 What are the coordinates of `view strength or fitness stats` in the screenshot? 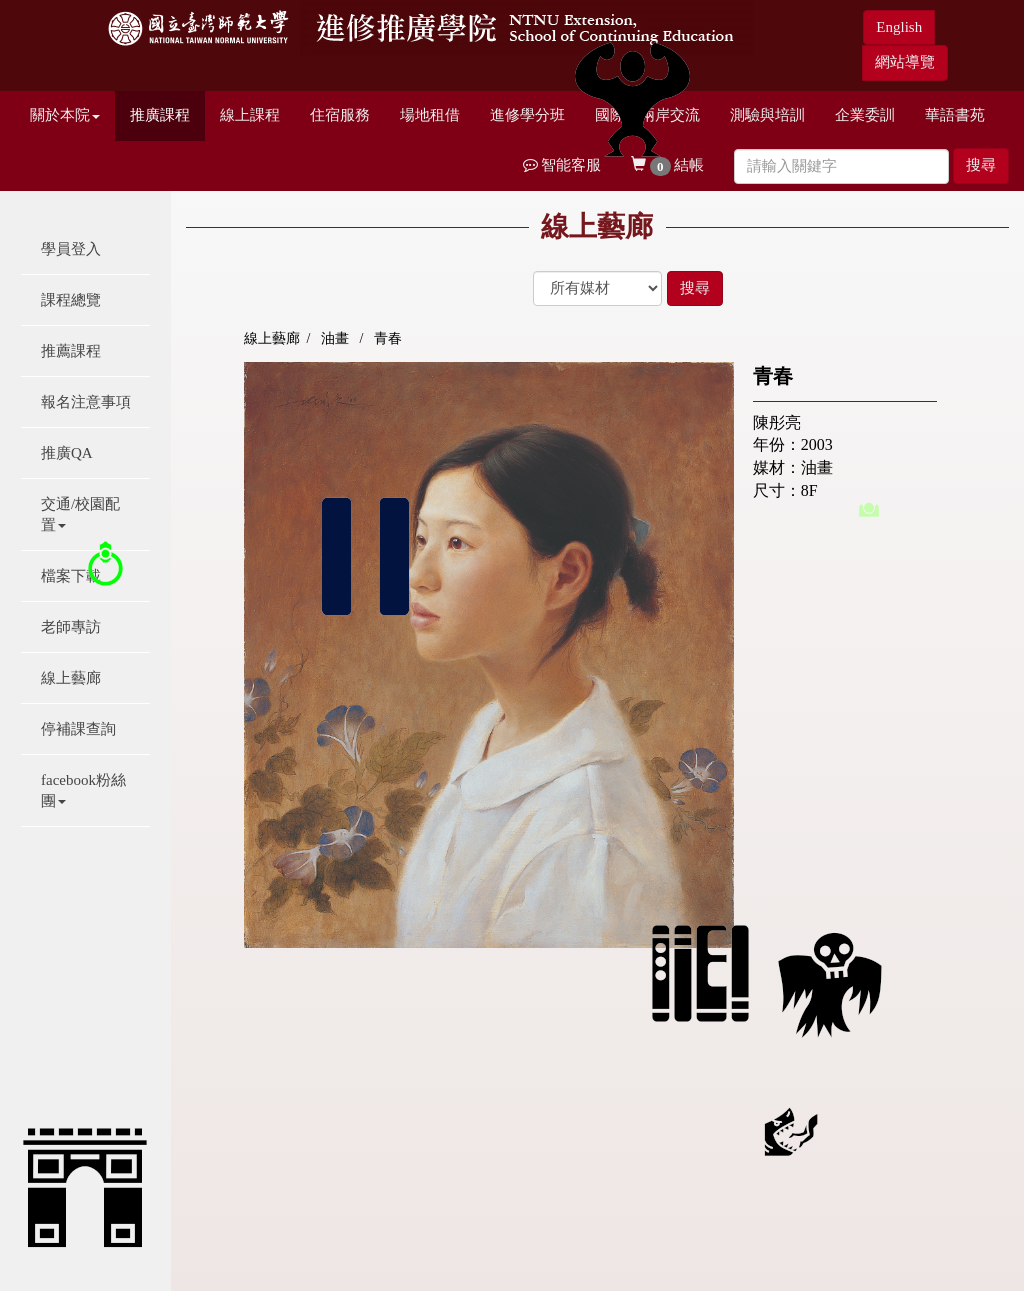 It's located at (632, 99).